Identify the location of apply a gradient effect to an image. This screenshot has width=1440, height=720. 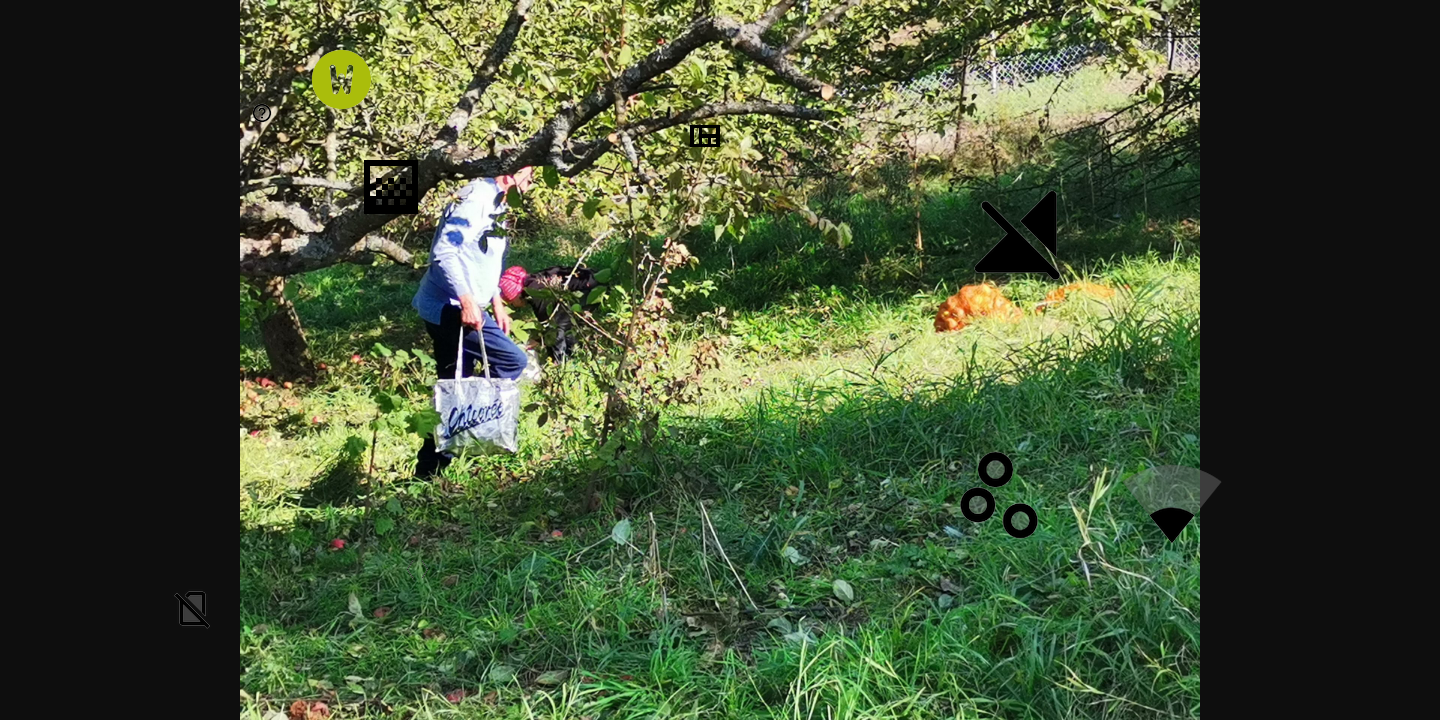
(391, 187).